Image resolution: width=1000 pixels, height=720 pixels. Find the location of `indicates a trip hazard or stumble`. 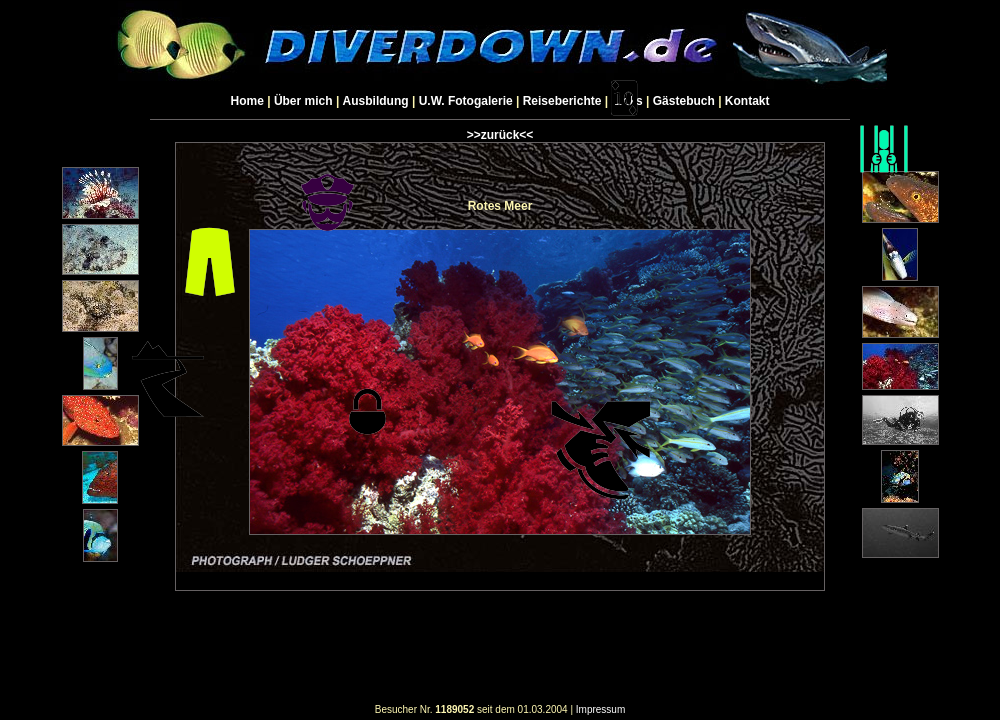

indicates a trip hazard or stumble is located at coordinates (601, 450).